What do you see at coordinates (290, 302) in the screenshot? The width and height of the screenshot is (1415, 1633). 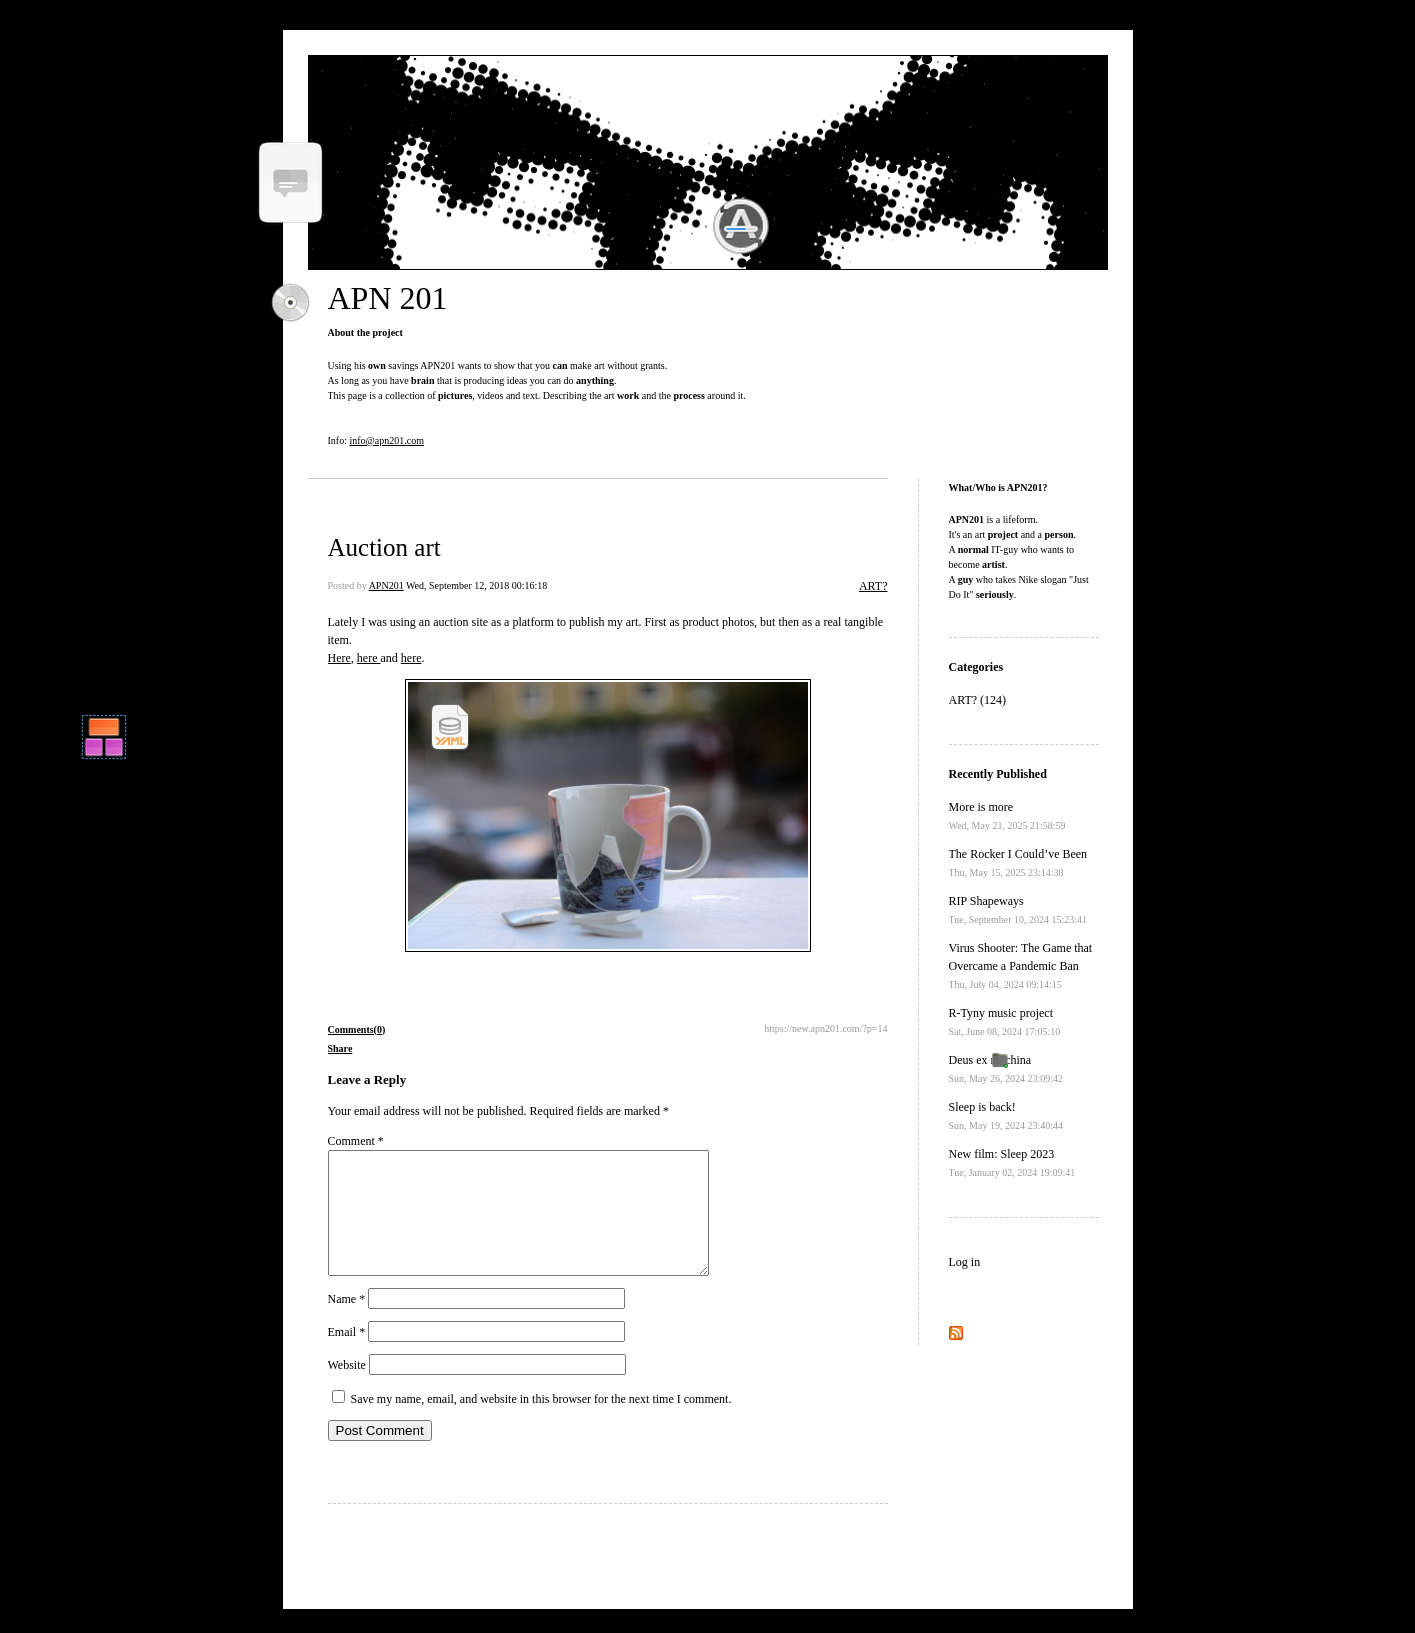 I see `indicates a CD-R or recordable disc drive` at bounding box center [290, 302].